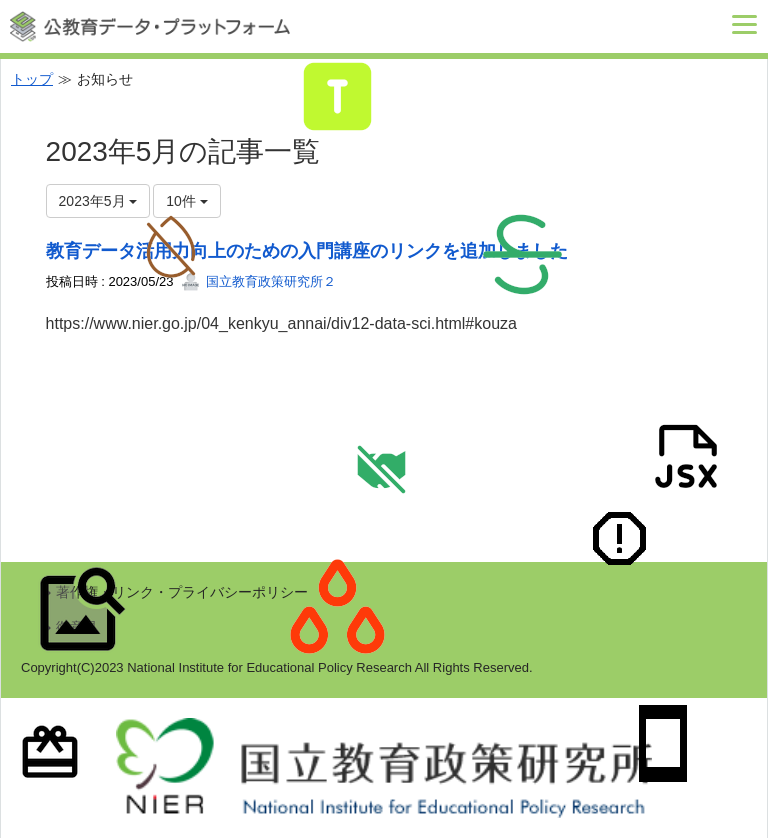  What do you see at coordinates (619, 538) in the screenshot?
I see `report an issue or violation` at bounding box center [619, 538].